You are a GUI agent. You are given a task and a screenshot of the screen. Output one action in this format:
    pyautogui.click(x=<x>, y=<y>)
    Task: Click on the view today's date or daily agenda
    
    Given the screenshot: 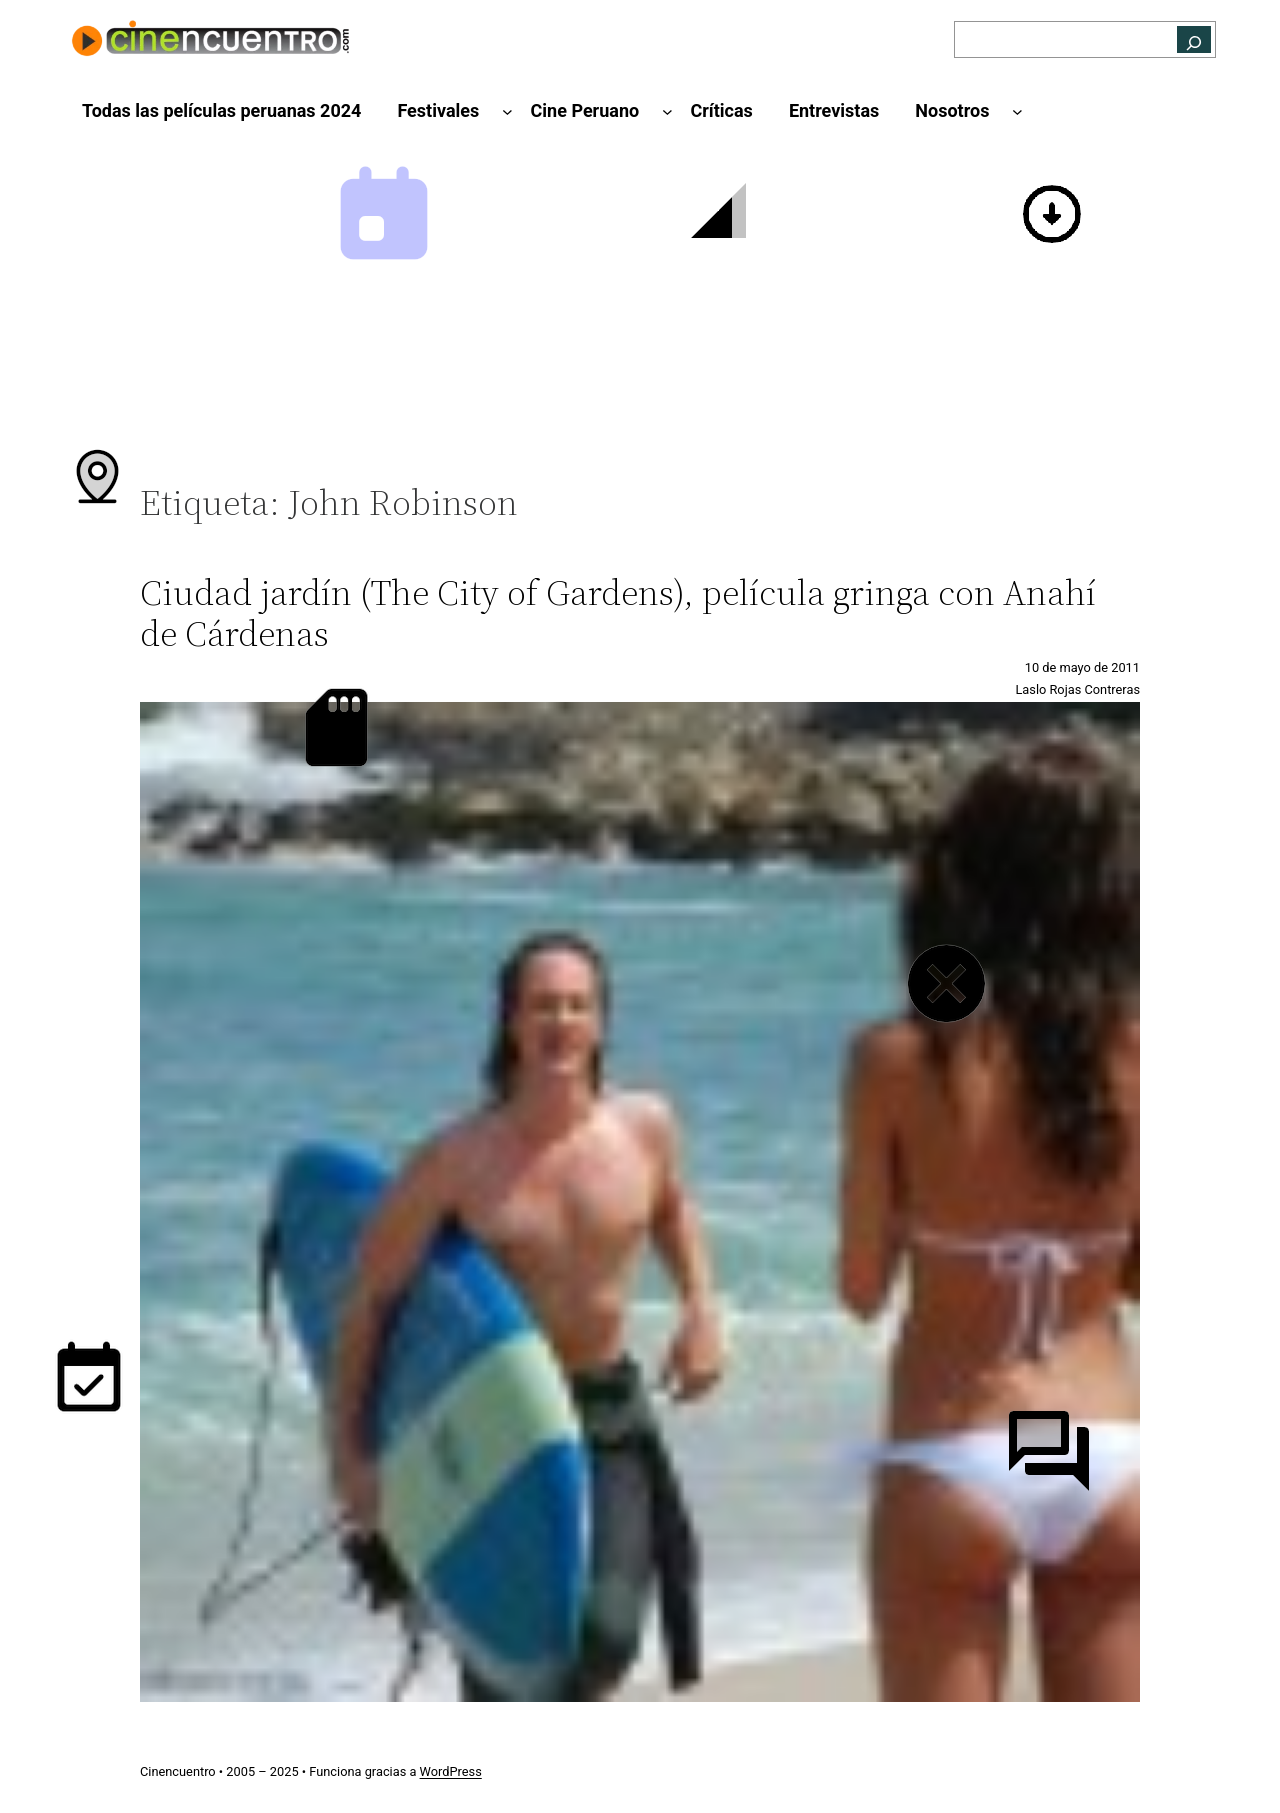 What is the action you would take?
    pyautogui.click(x=384, y=216)
    